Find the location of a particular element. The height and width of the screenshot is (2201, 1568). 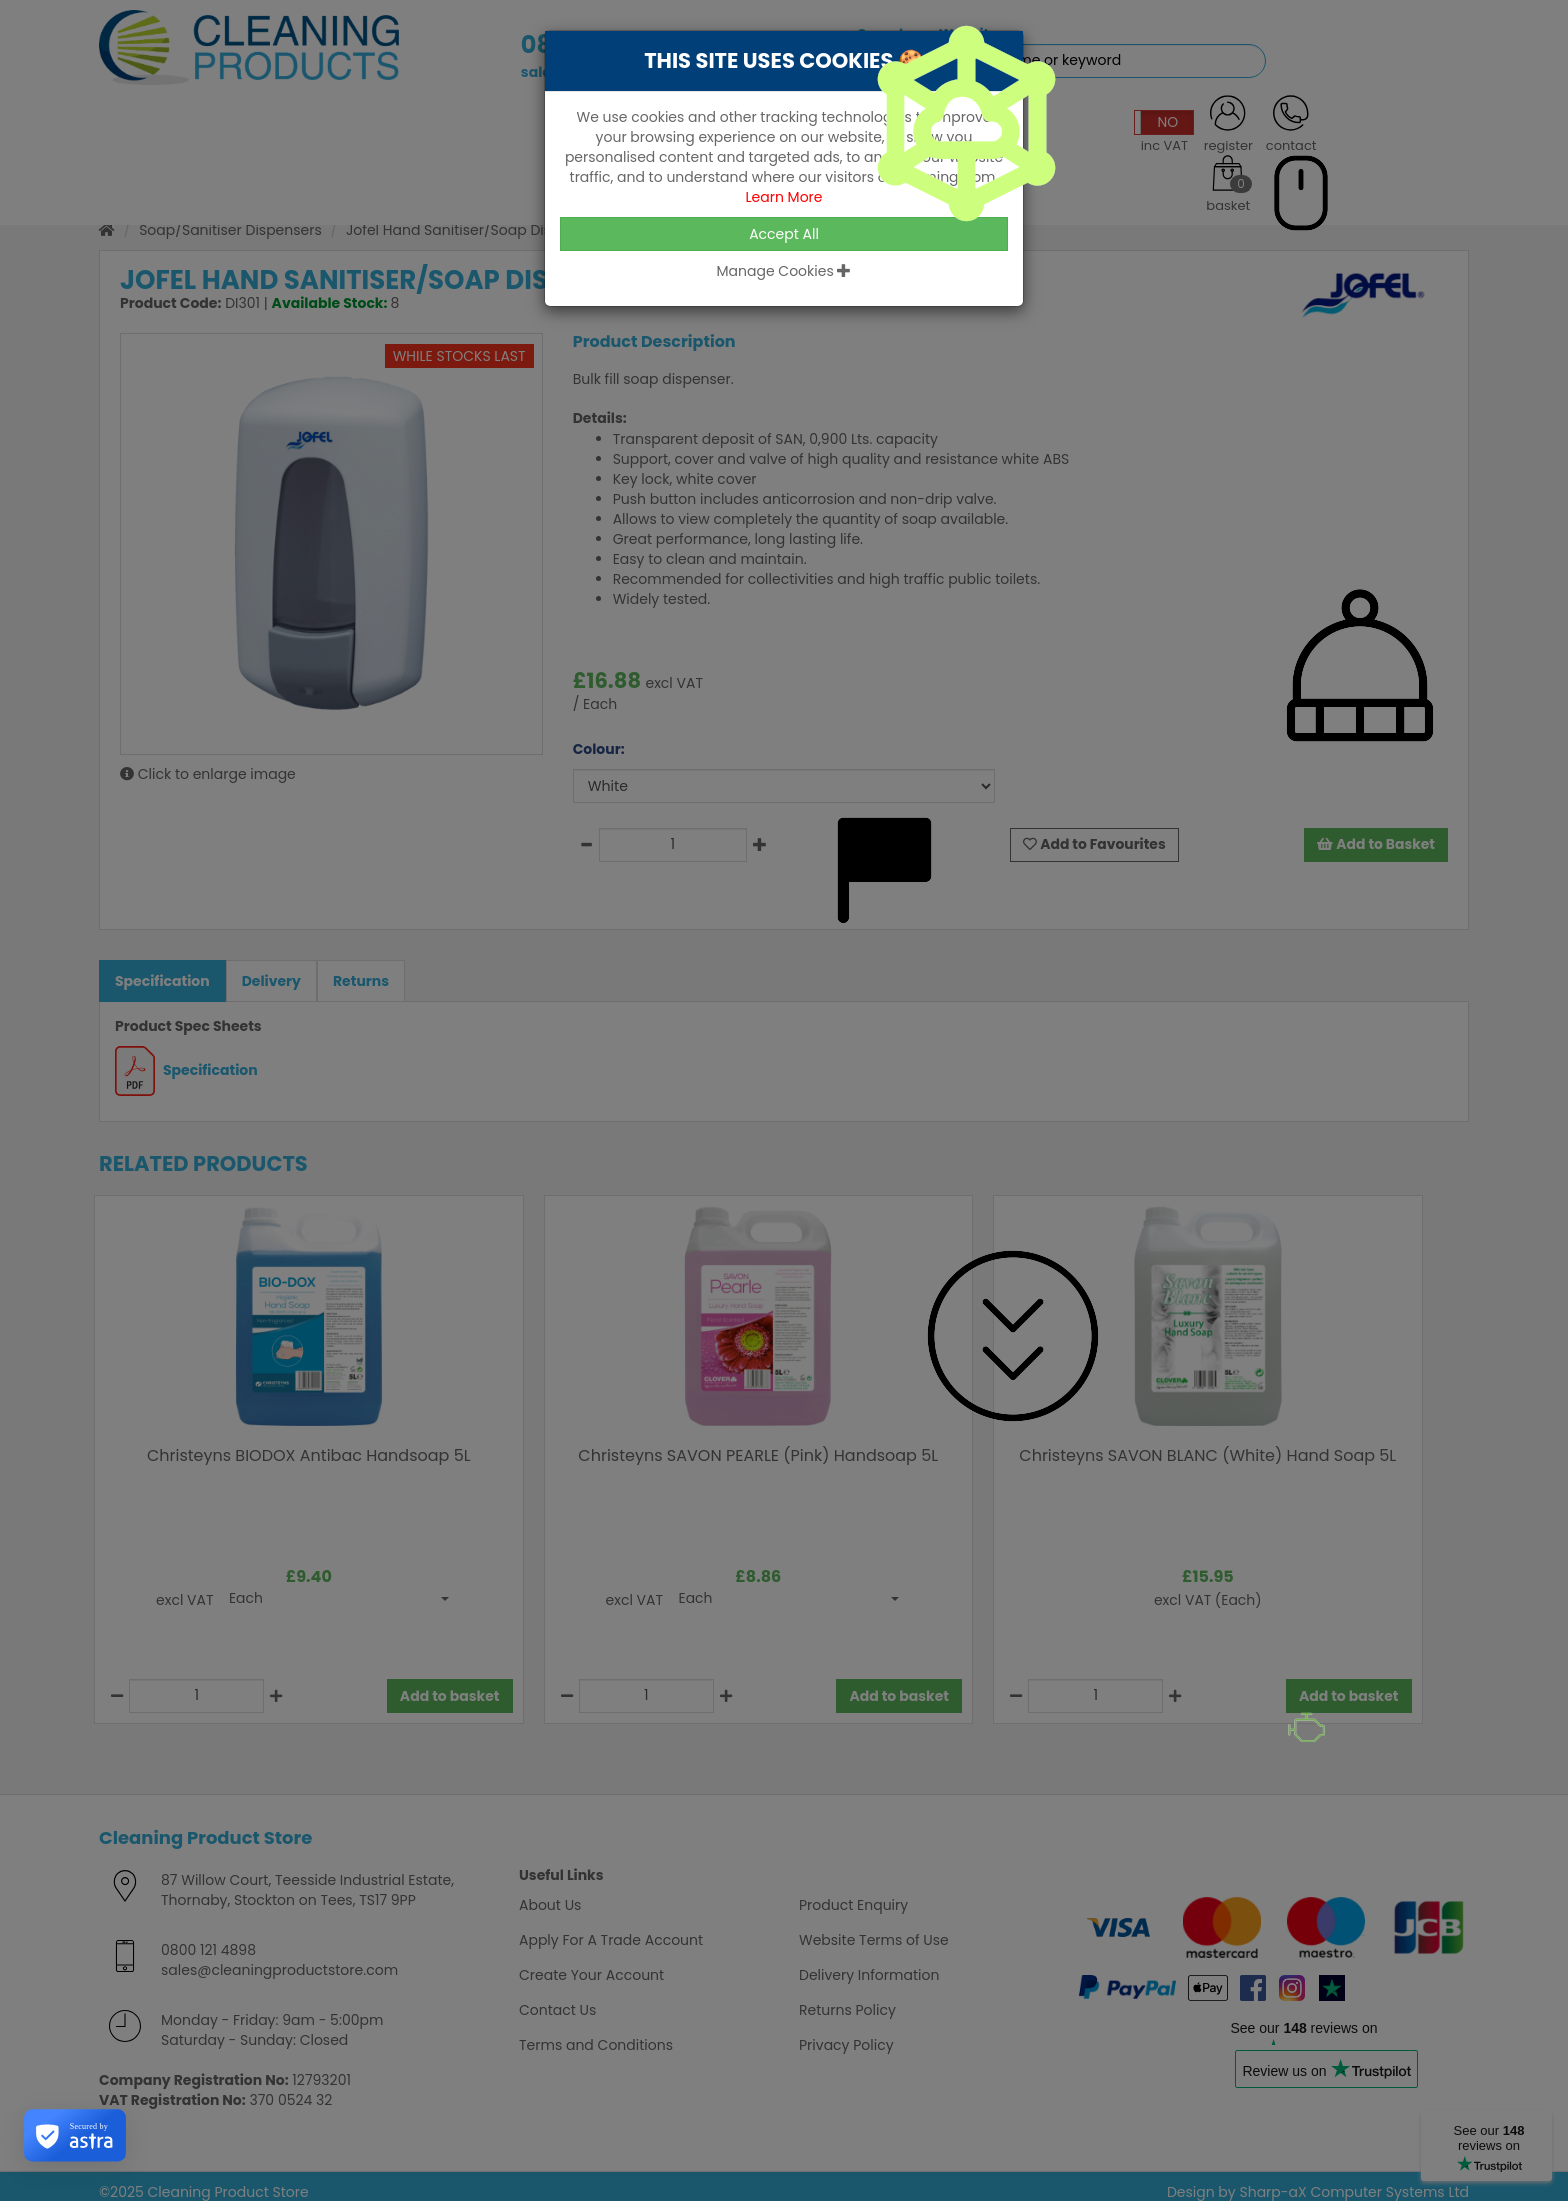

expand all content below is located at coordinates (1013, 1336).